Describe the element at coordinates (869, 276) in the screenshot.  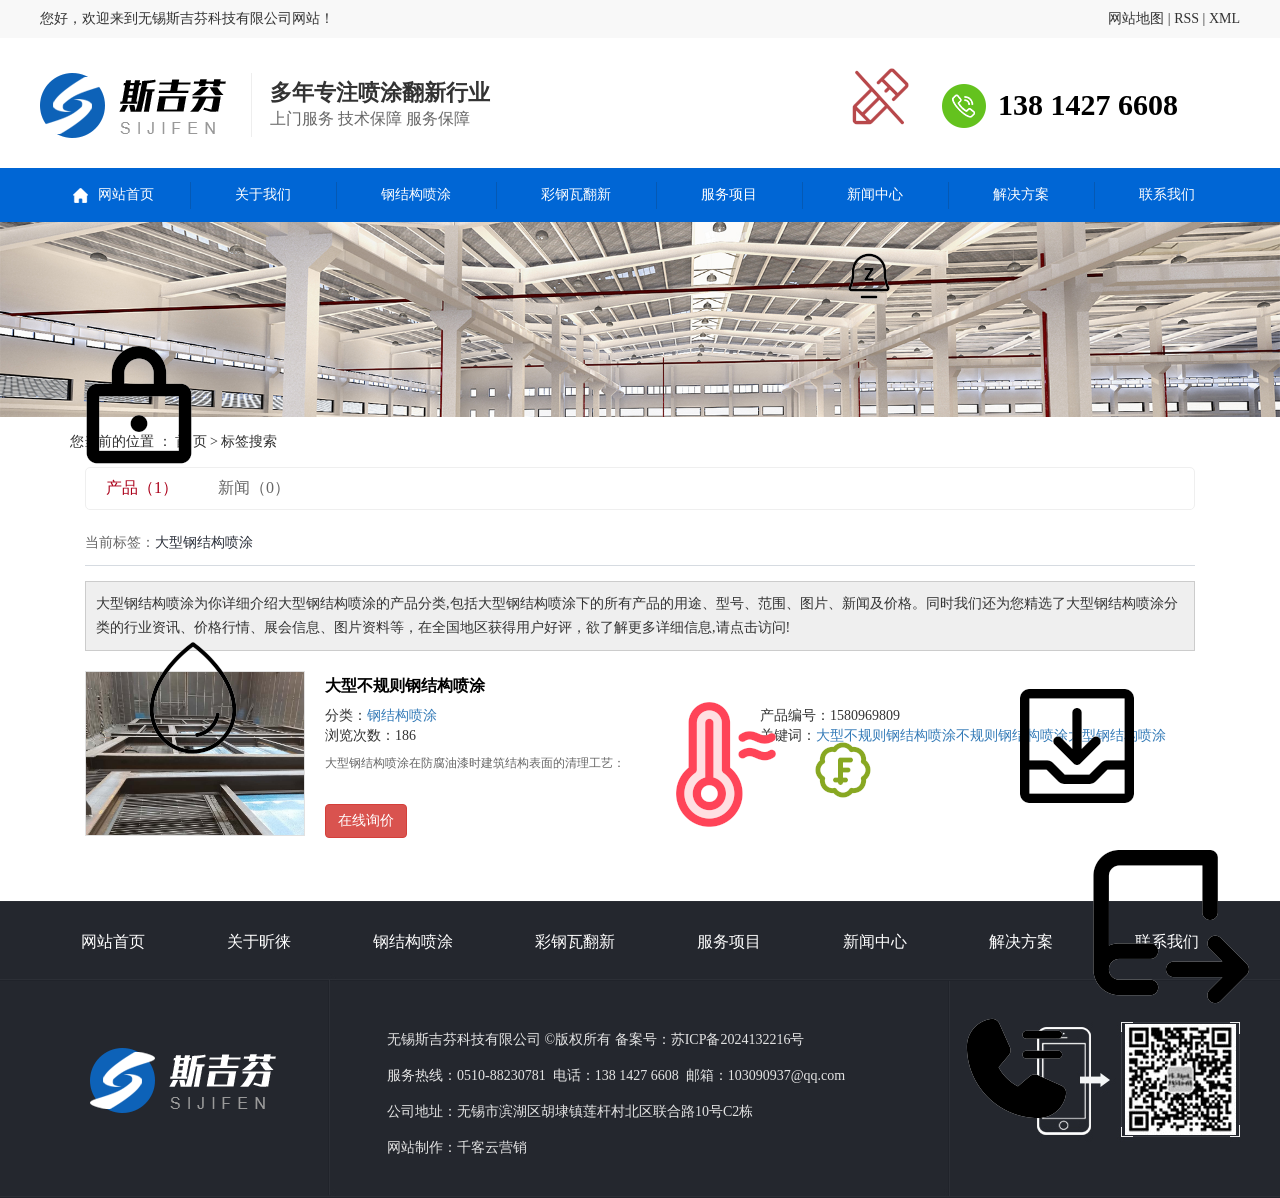
I see `notifications are snoozed` at that location.